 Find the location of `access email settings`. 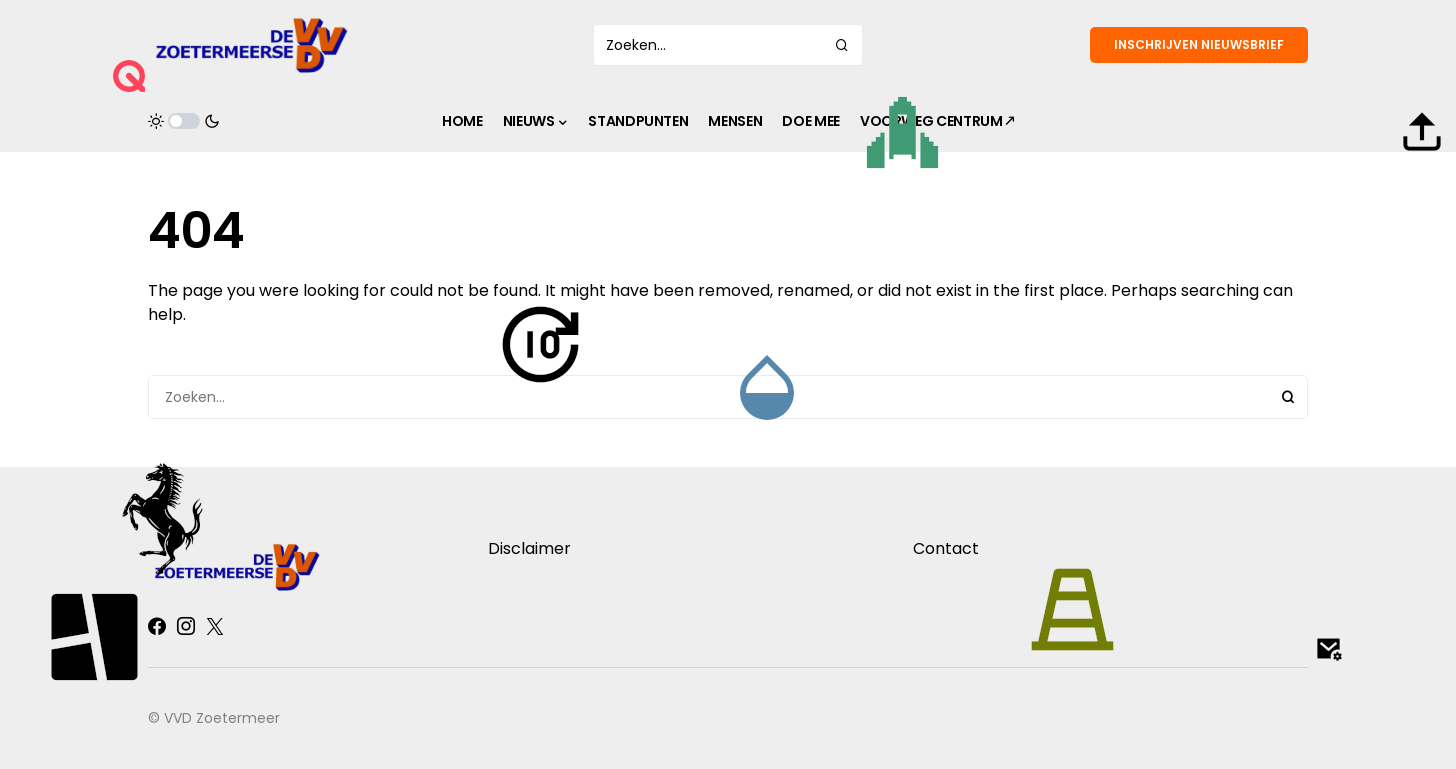

access email settings is located at coordinates (1328, 648).